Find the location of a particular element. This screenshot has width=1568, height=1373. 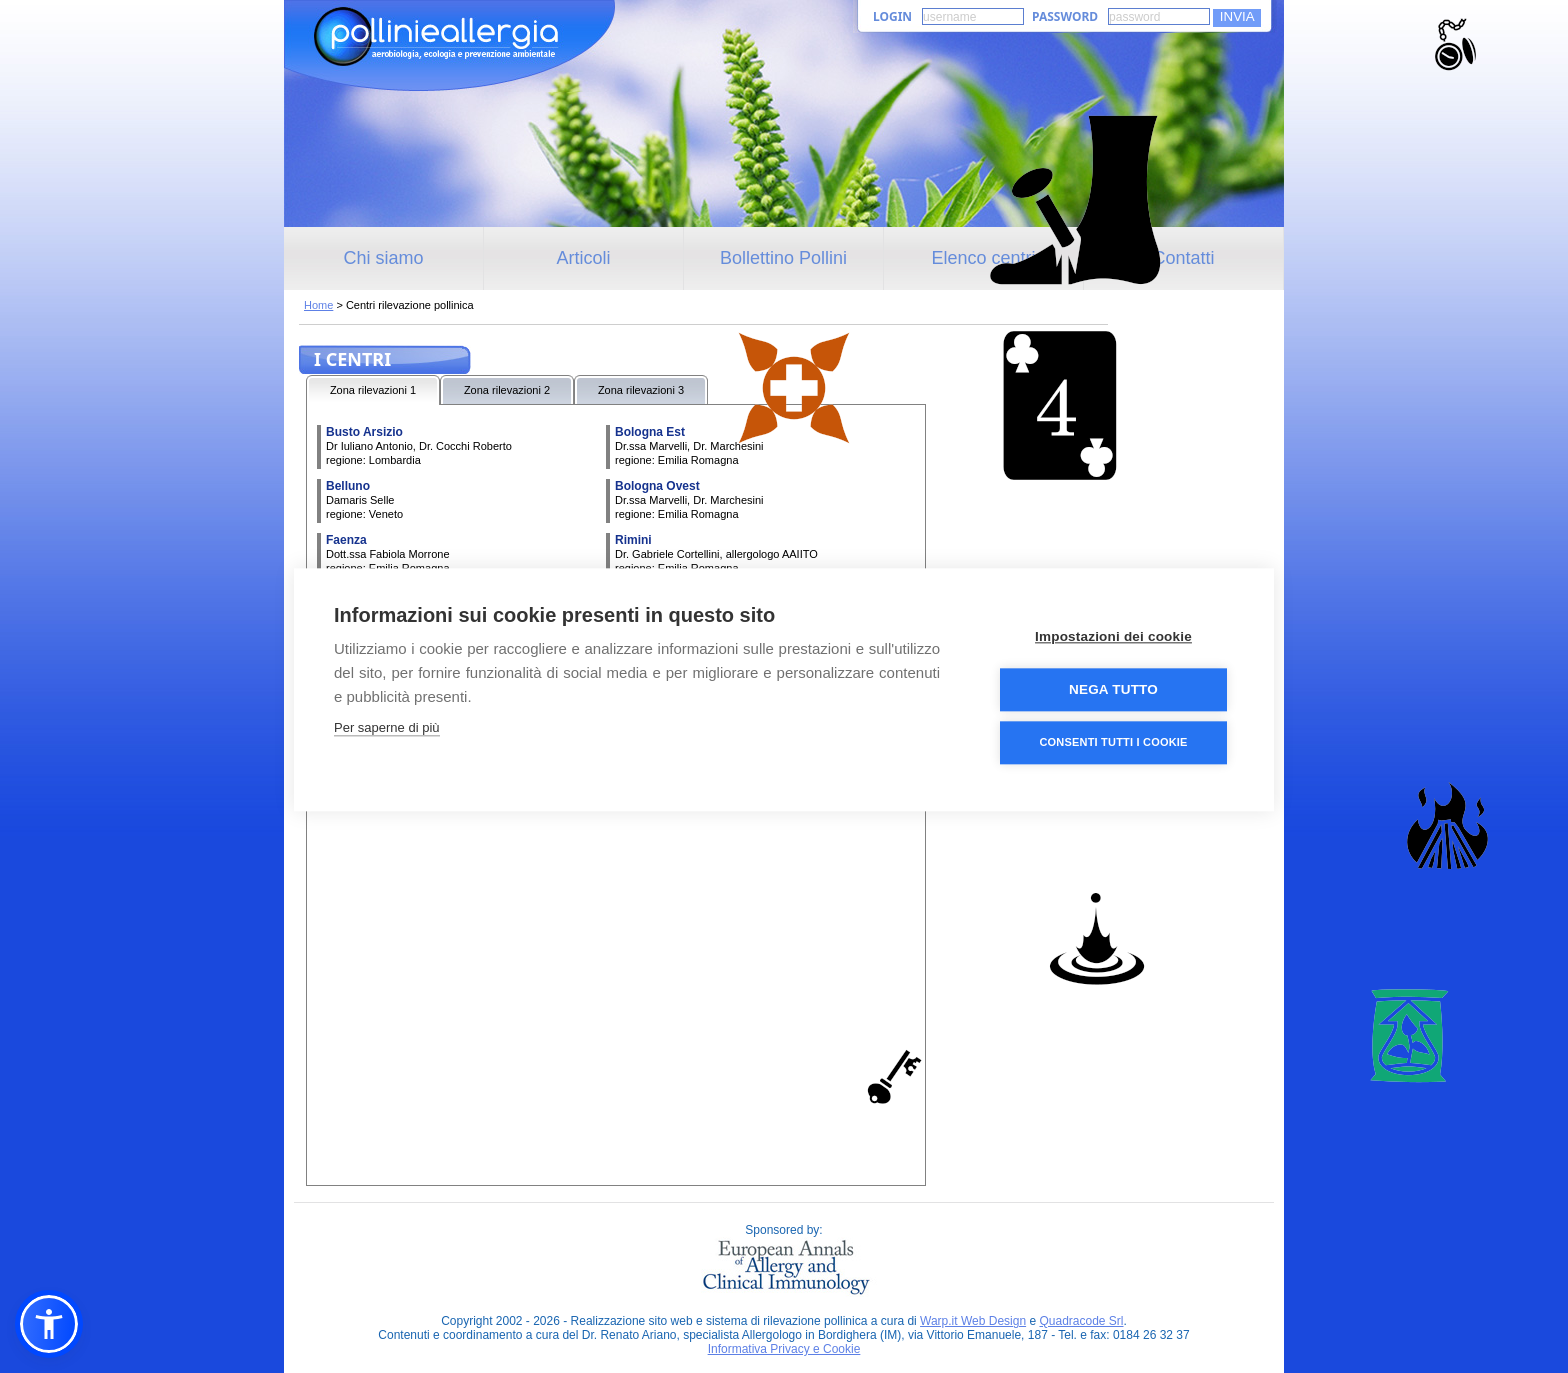

indicates a pyre or bonfire game element is located at coordinates (1447, 825).